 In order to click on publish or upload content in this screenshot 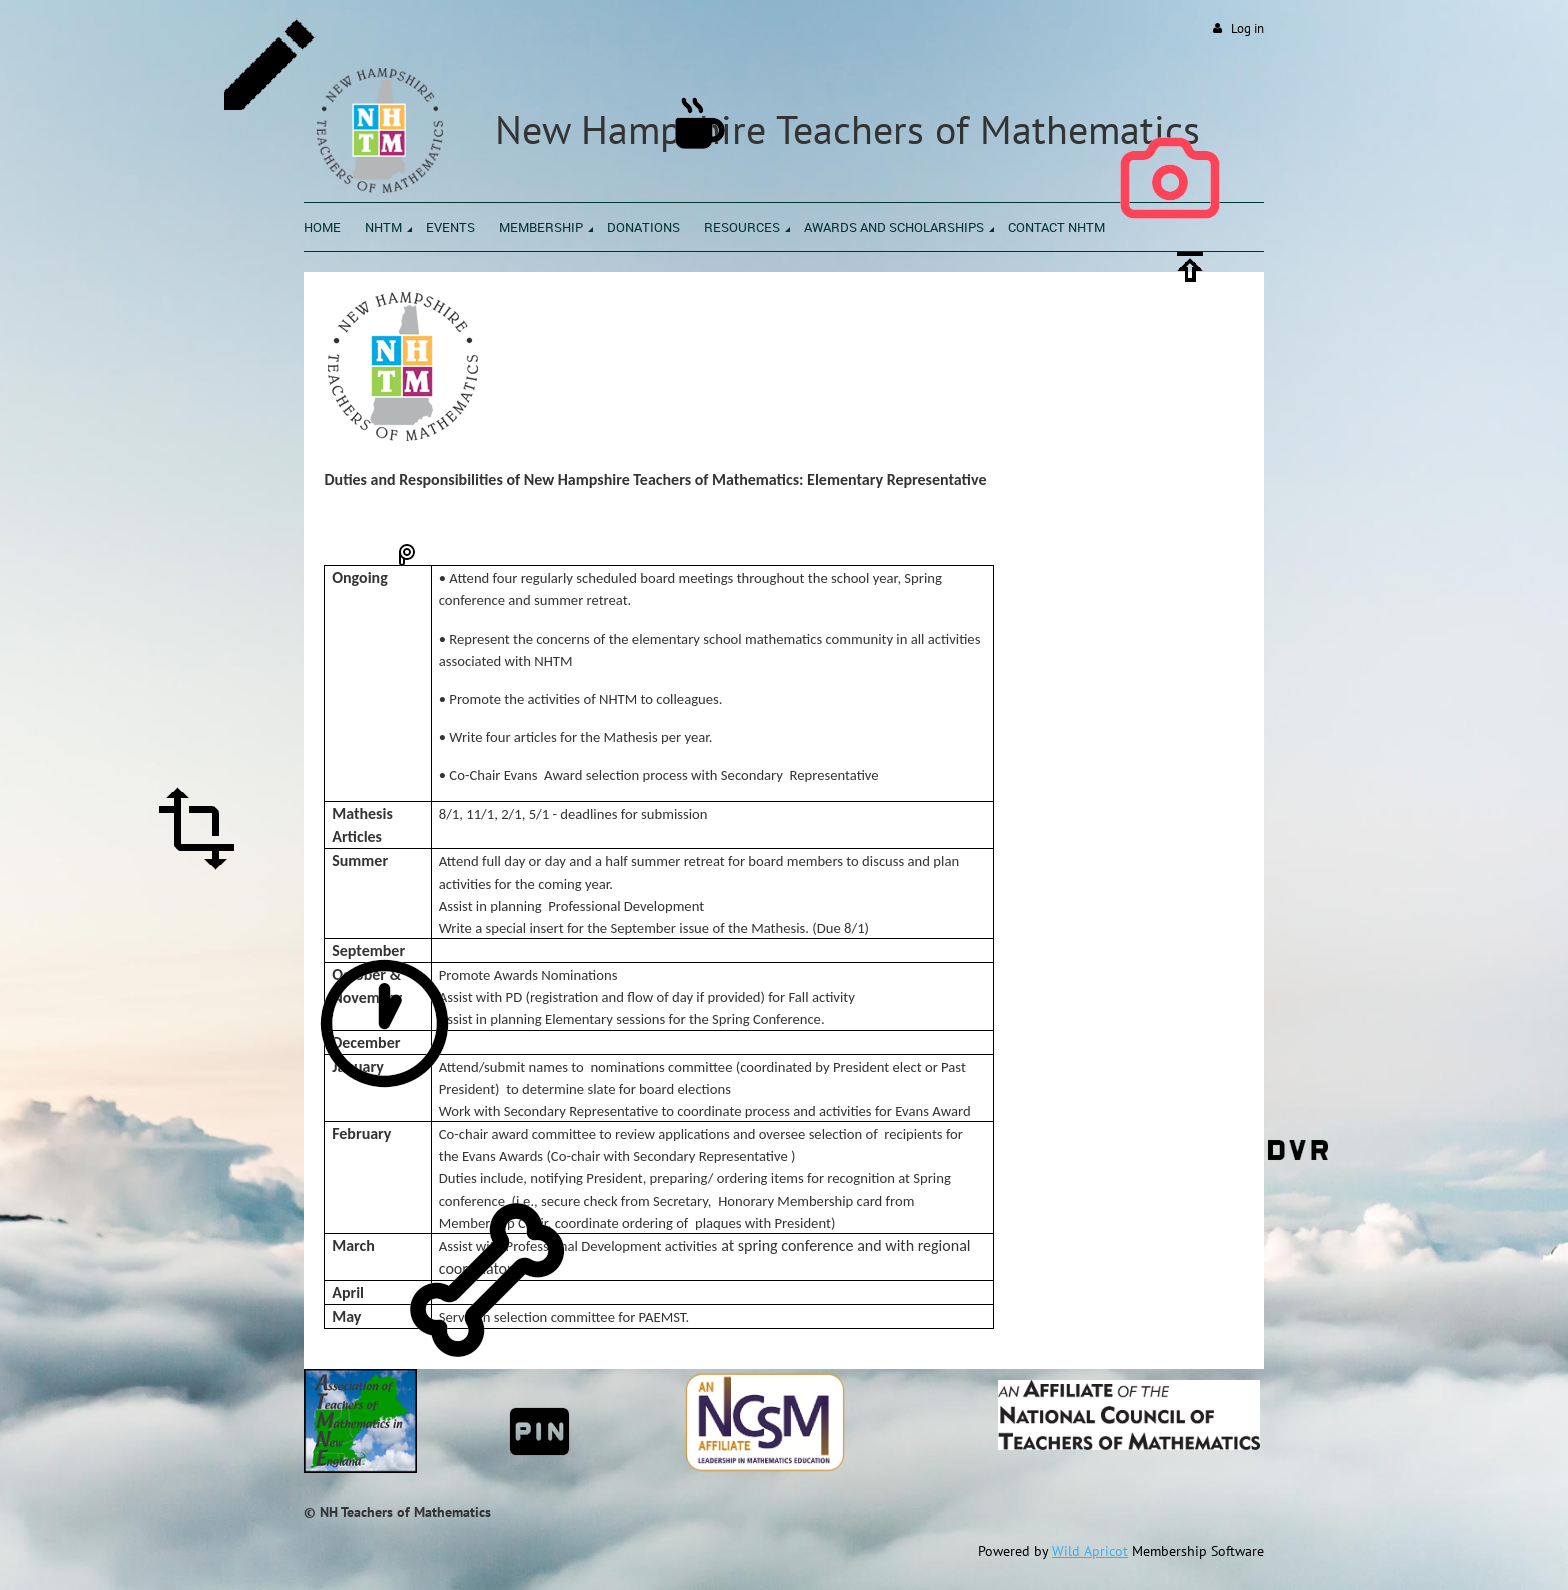, I will do `click(1190, 267)`.